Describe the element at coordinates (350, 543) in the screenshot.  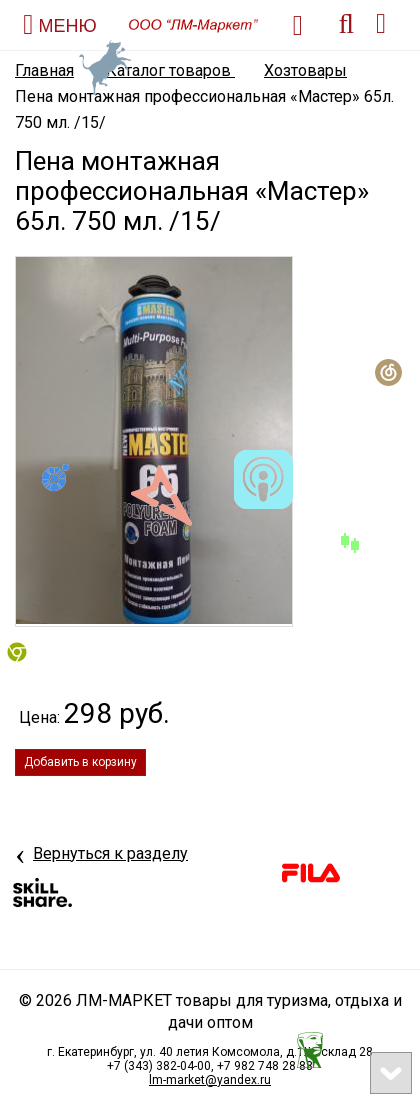
I see `view stock market data` at that location.